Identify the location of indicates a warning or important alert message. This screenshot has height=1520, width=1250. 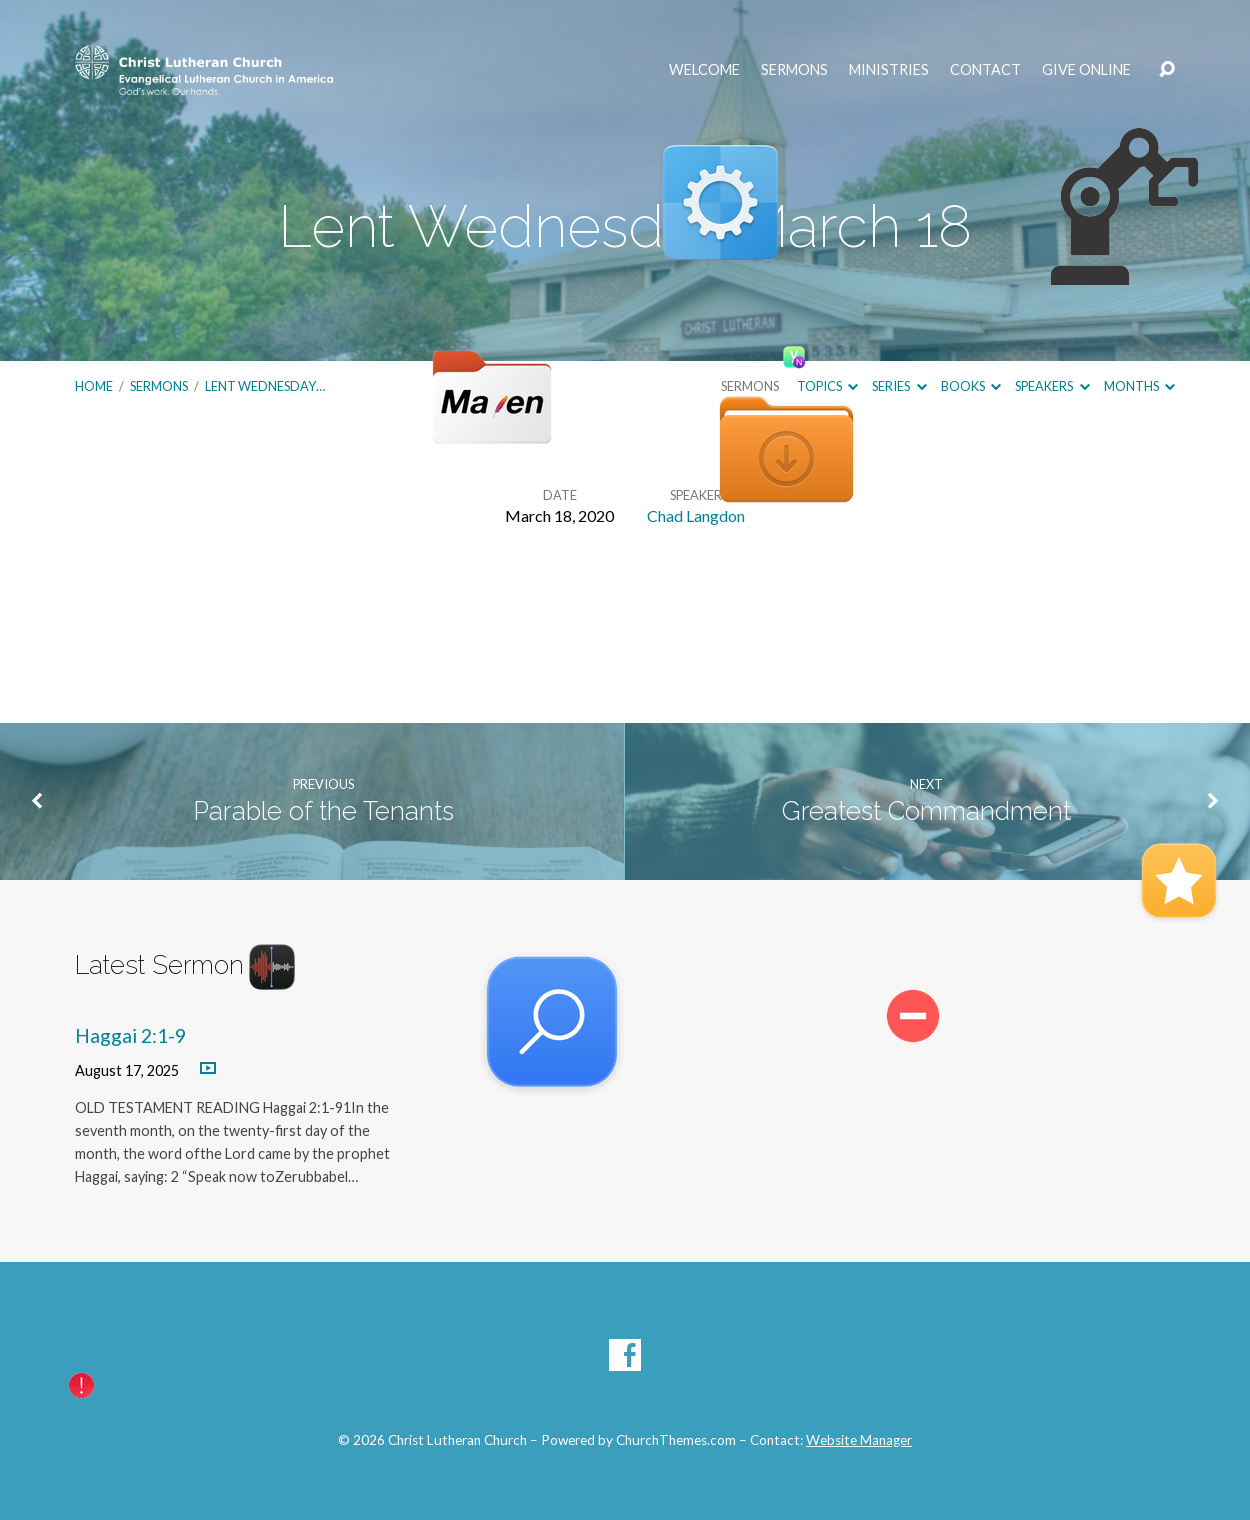
(81, 1385).